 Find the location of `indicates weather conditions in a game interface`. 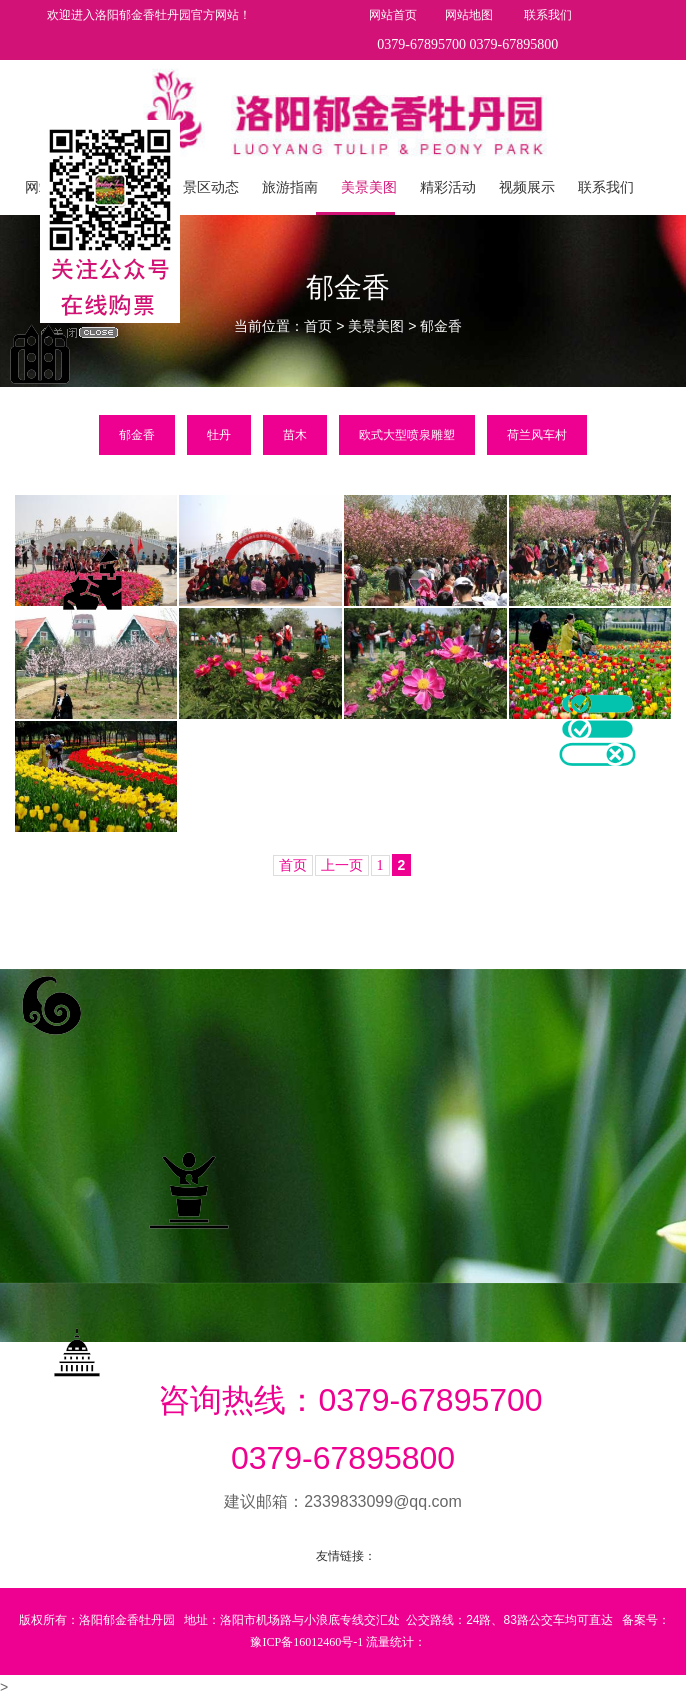

indicates weather conditions in a game interface is located at coordinates (51, 1005).